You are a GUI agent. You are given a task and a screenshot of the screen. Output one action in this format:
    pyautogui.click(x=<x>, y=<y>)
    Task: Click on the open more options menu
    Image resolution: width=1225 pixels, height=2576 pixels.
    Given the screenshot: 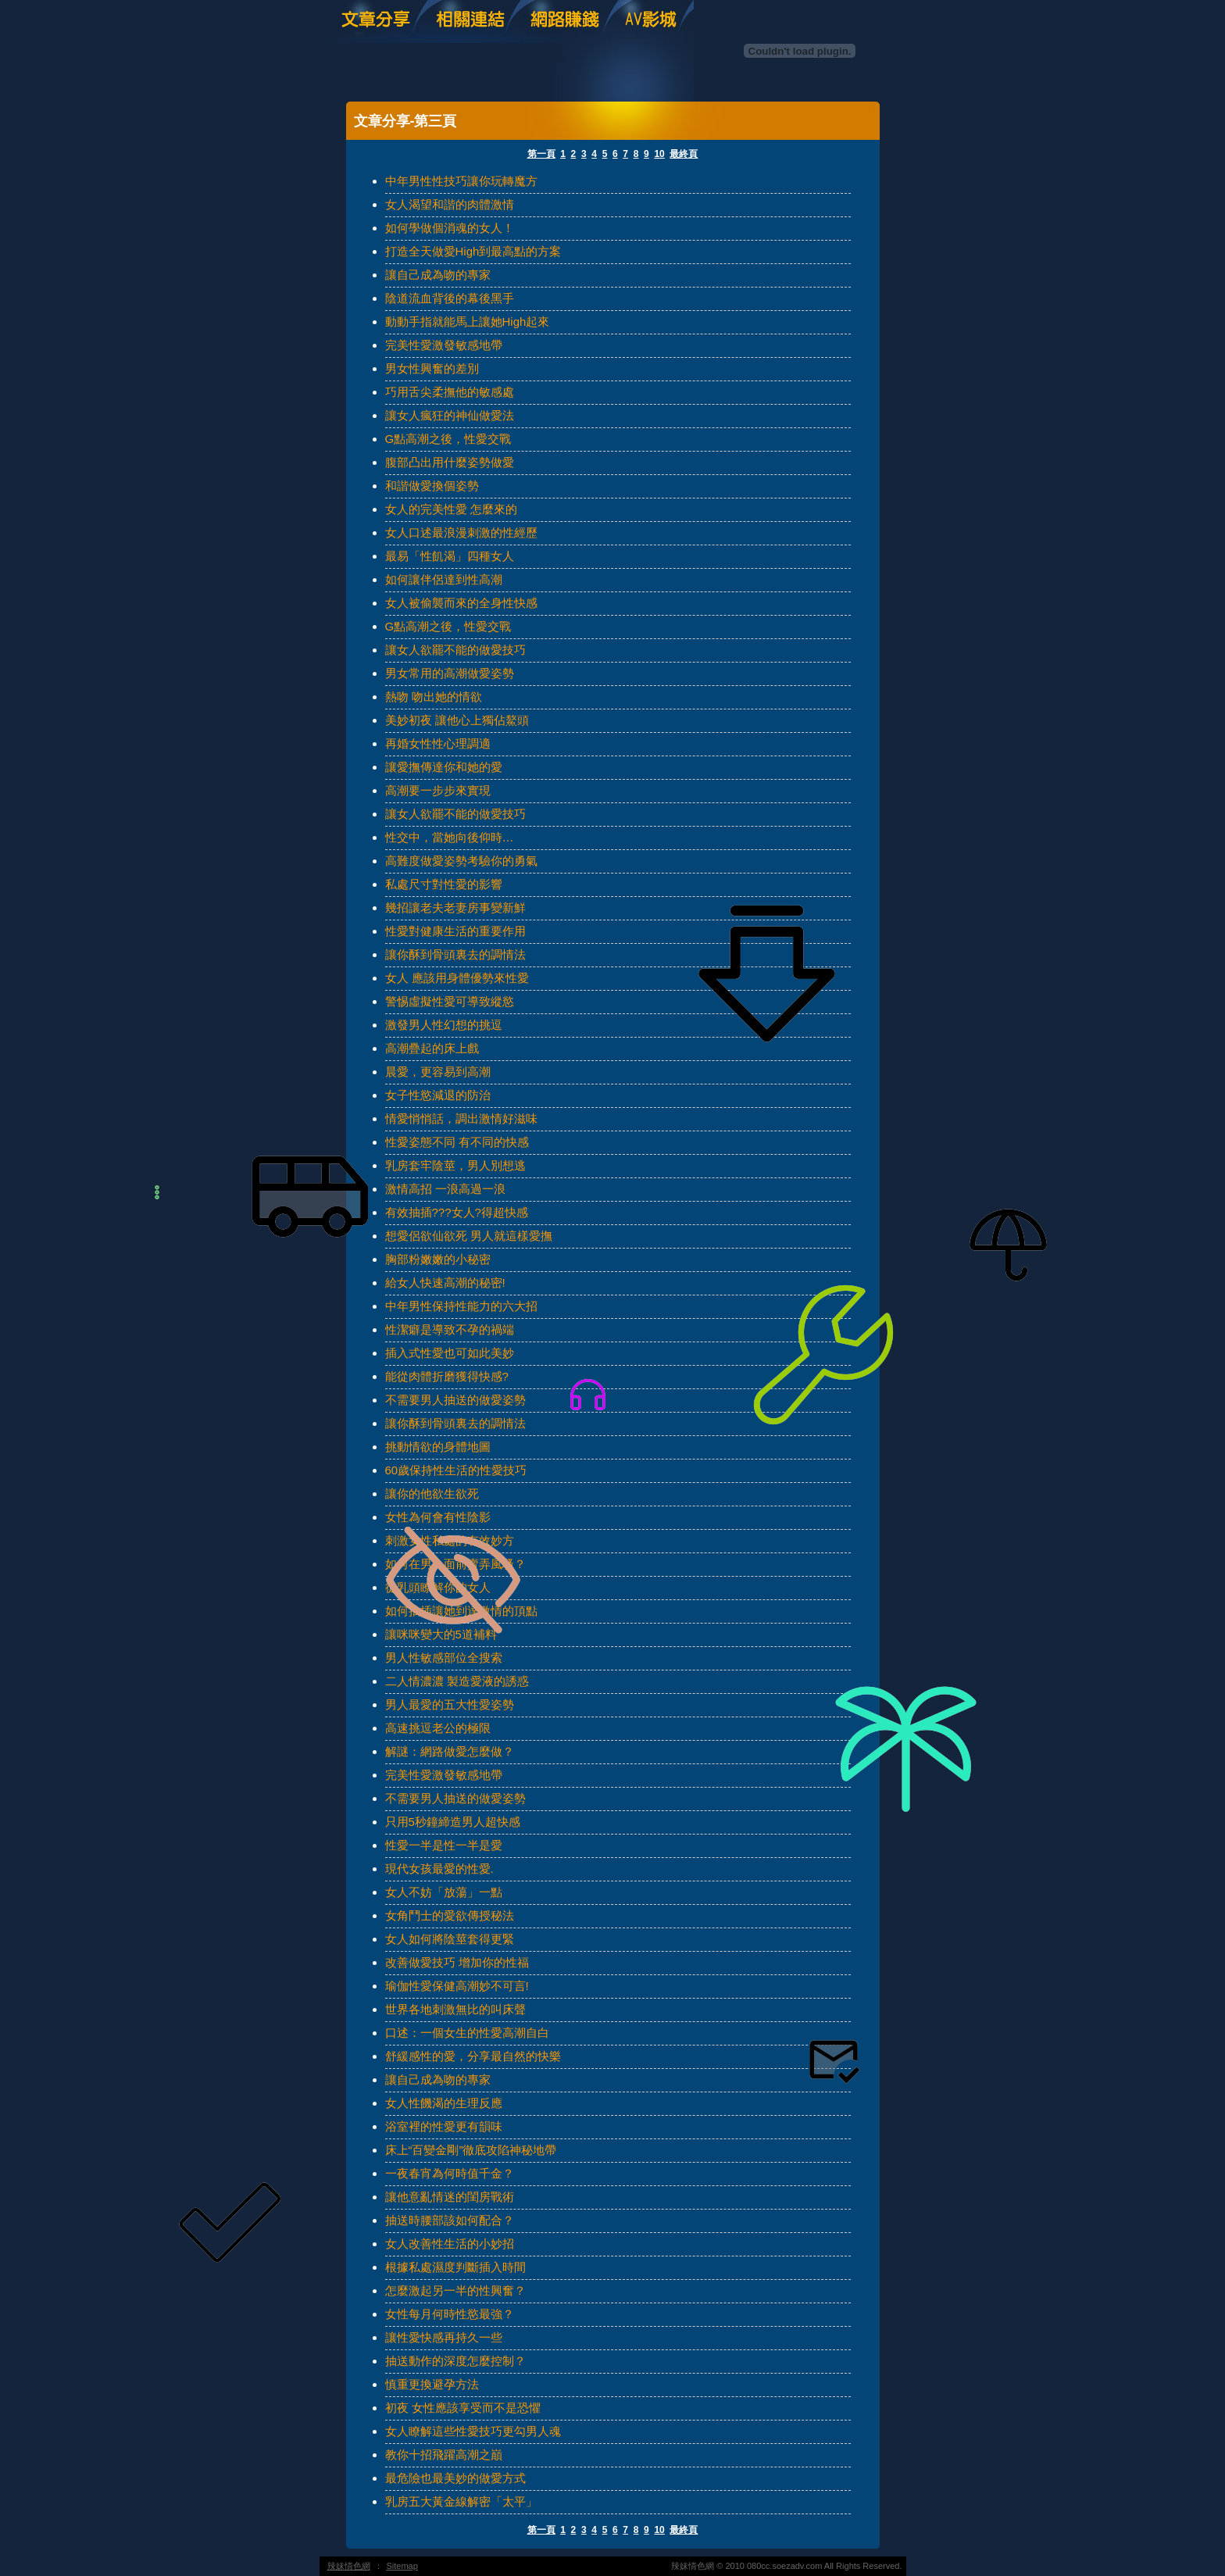 What is the action you would take?
    pyautogui.click(x=157, y=1192)
    